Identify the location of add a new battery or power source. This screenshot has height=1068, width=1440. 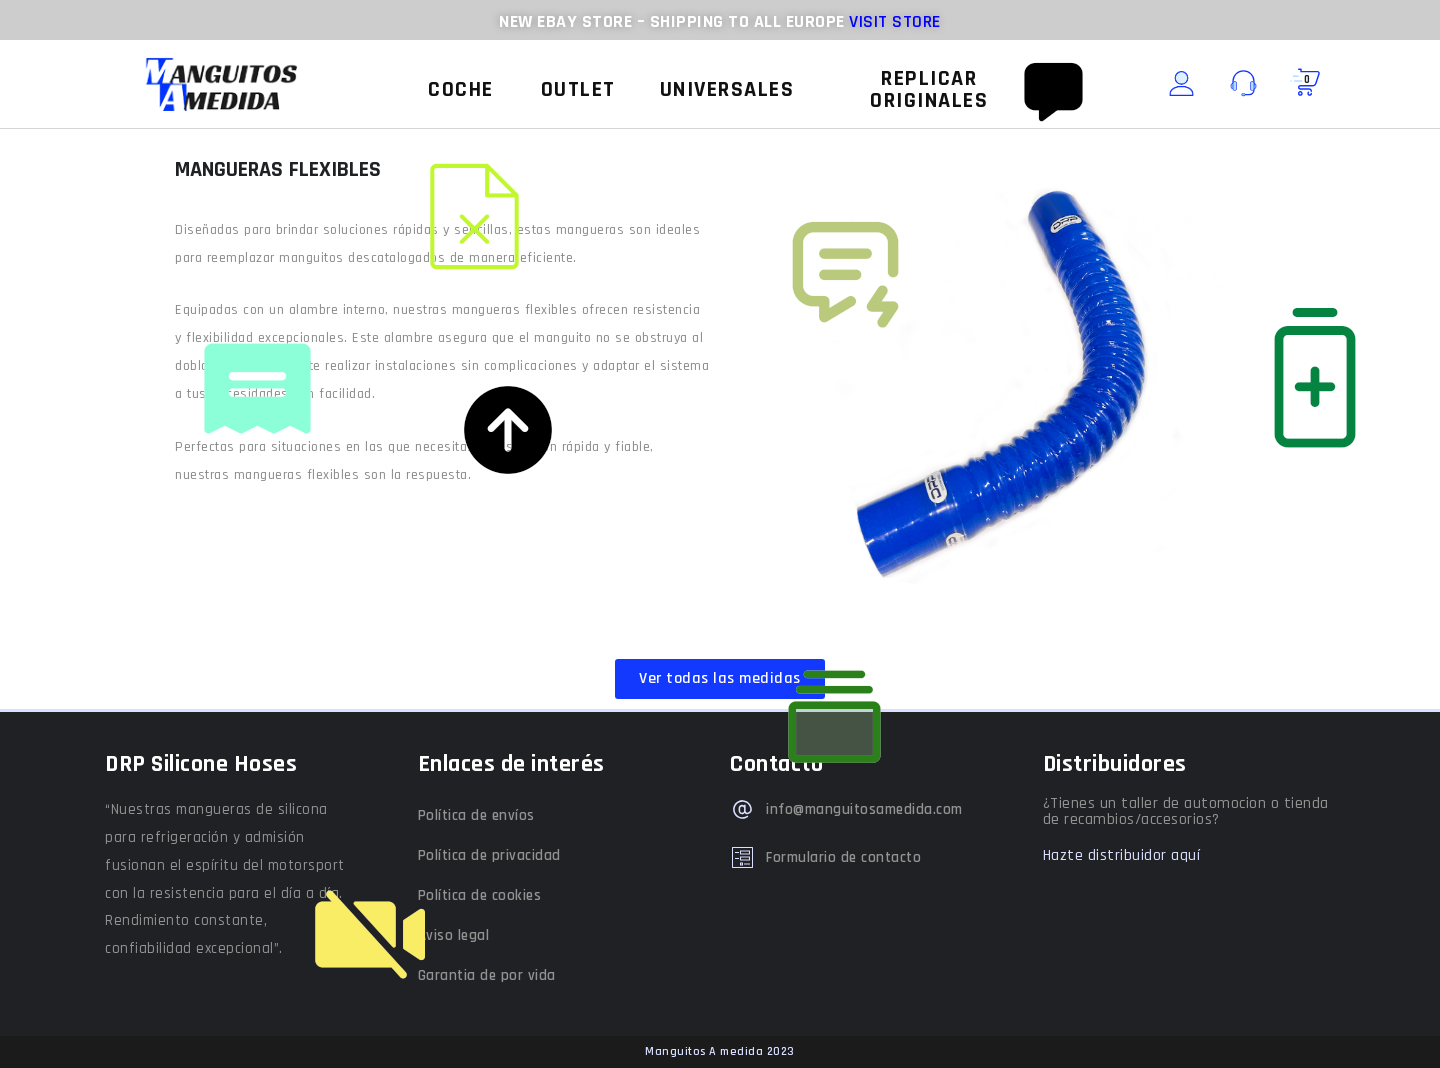
(1315, 380).